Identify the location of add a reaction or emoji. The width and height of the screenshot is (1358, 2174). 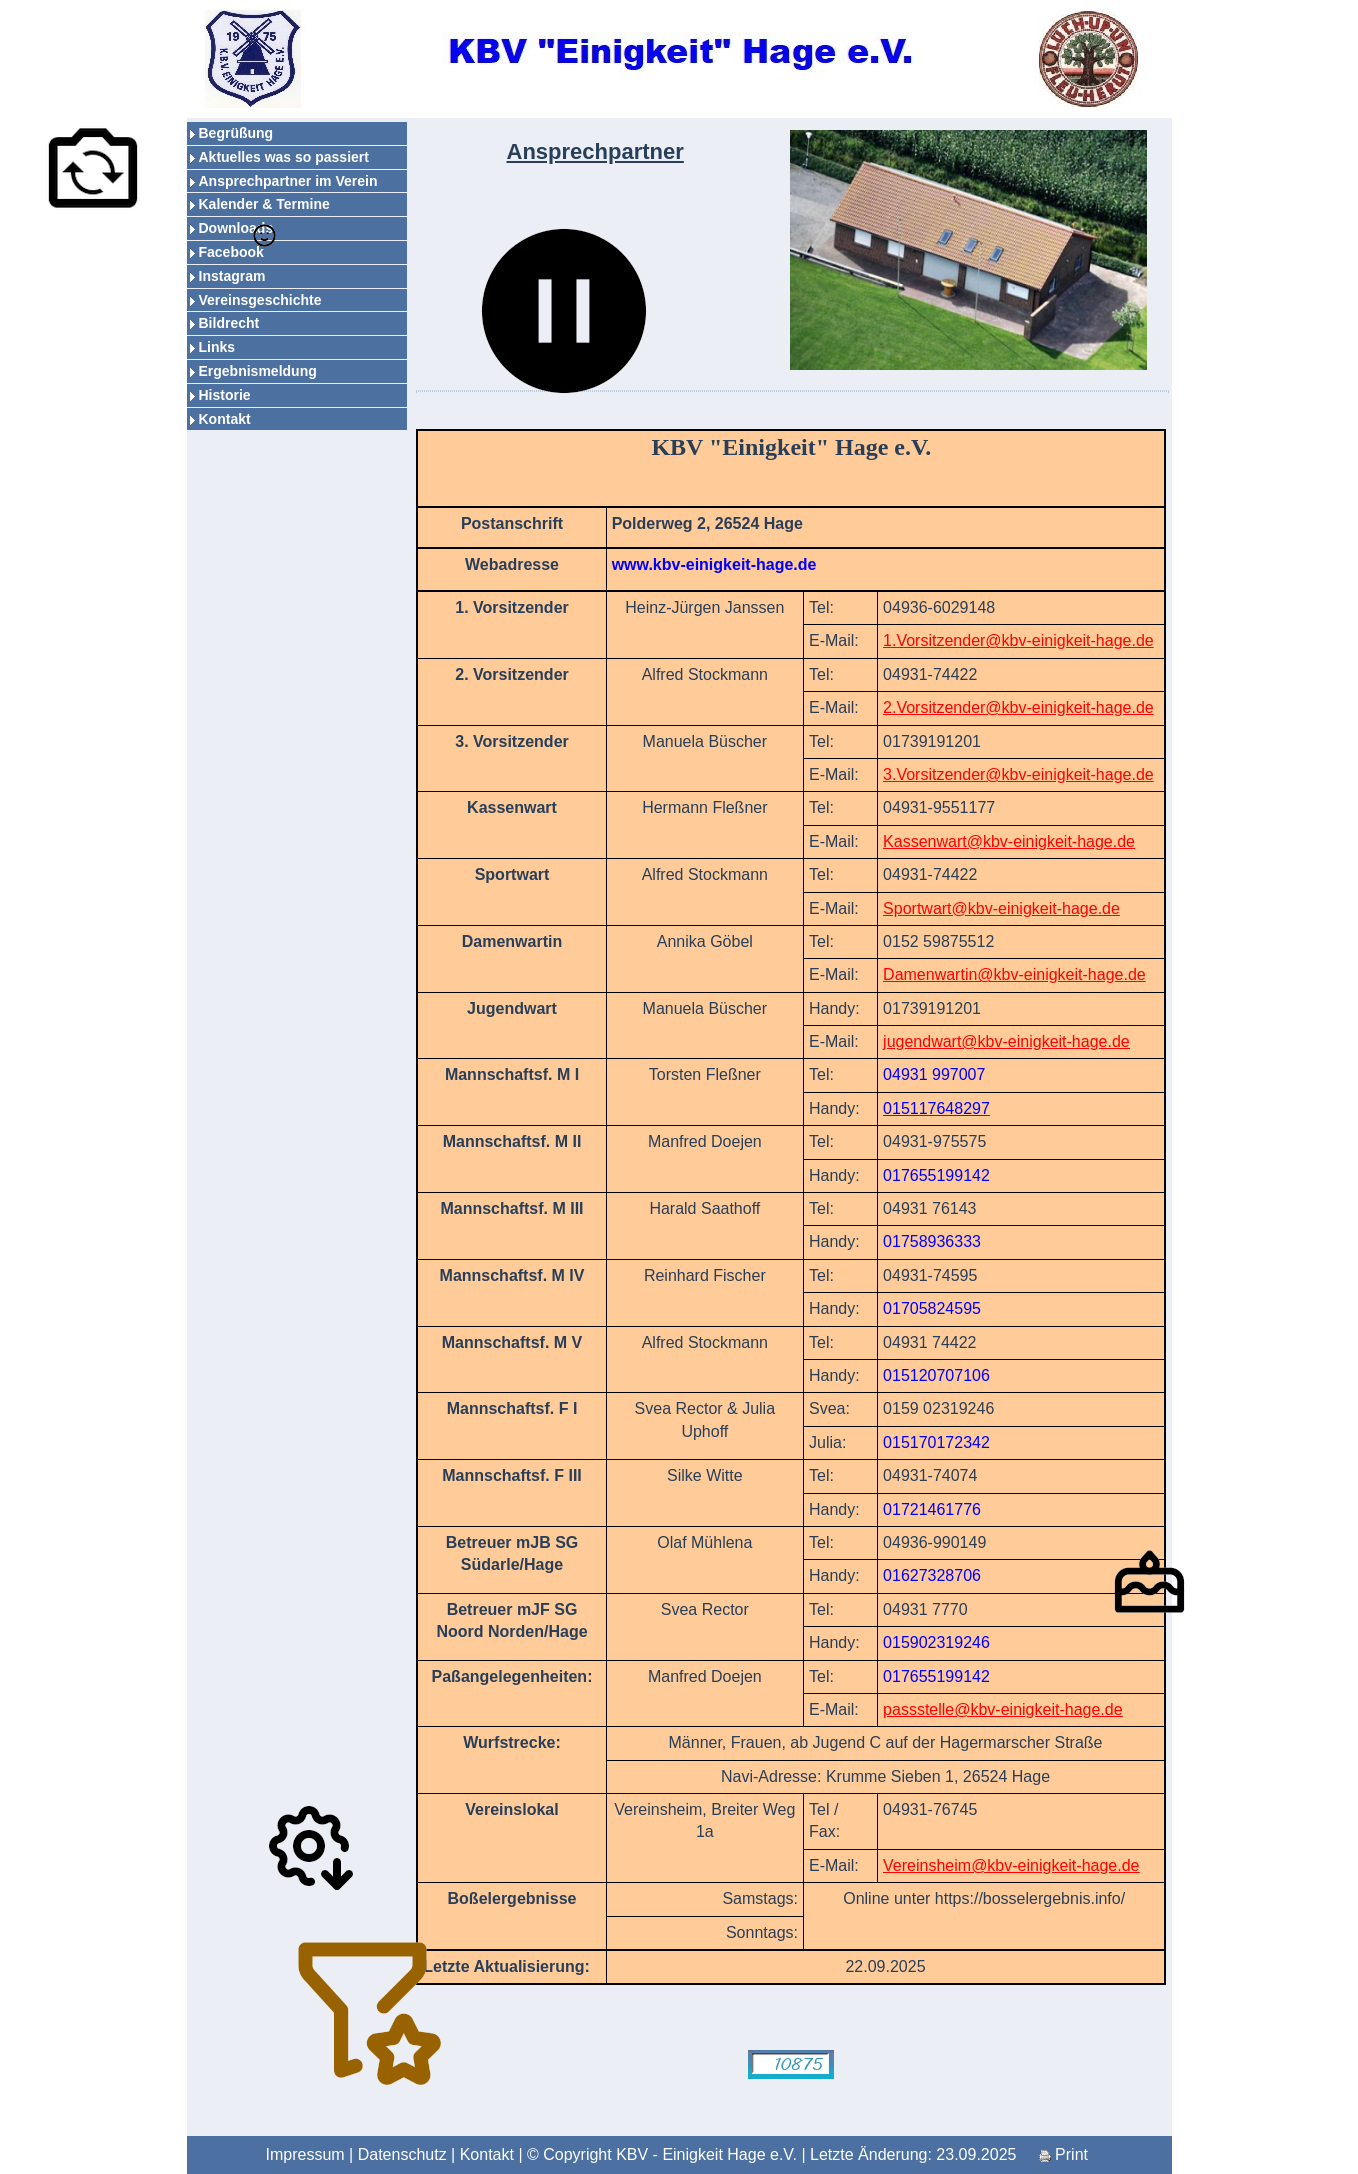
(264, 235).